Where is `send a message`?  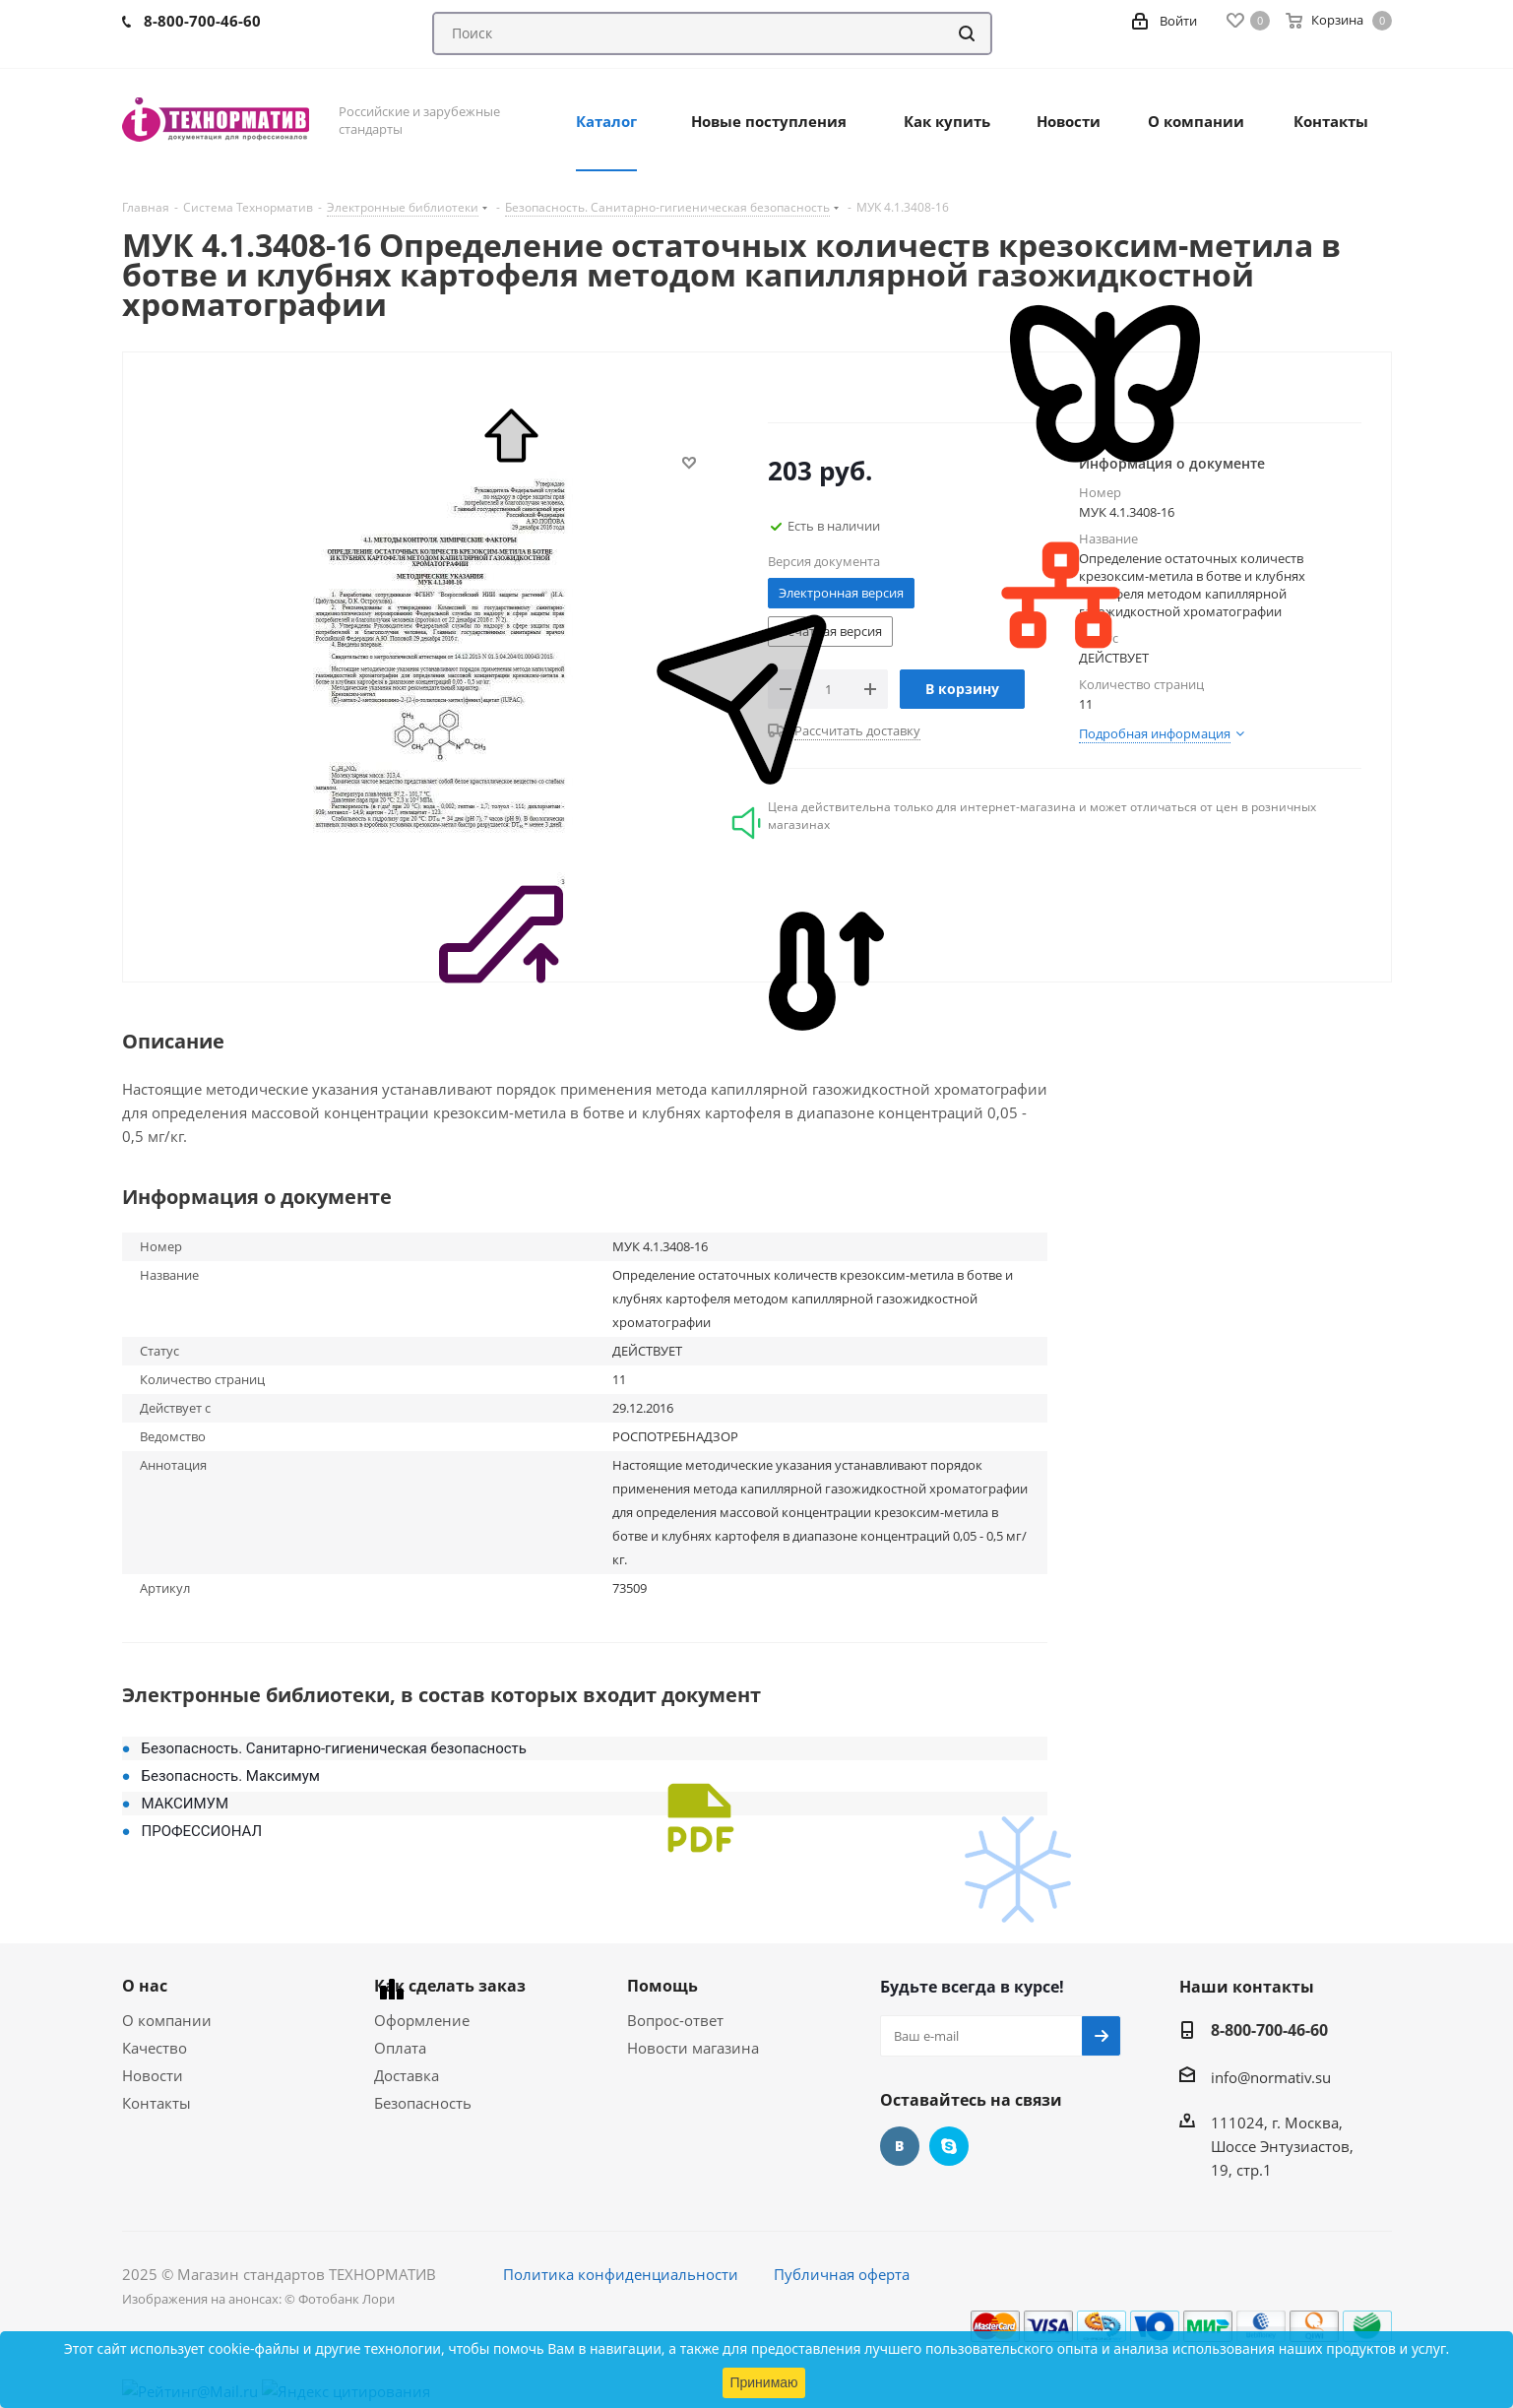 send a message is located at coordinates (747, 693).